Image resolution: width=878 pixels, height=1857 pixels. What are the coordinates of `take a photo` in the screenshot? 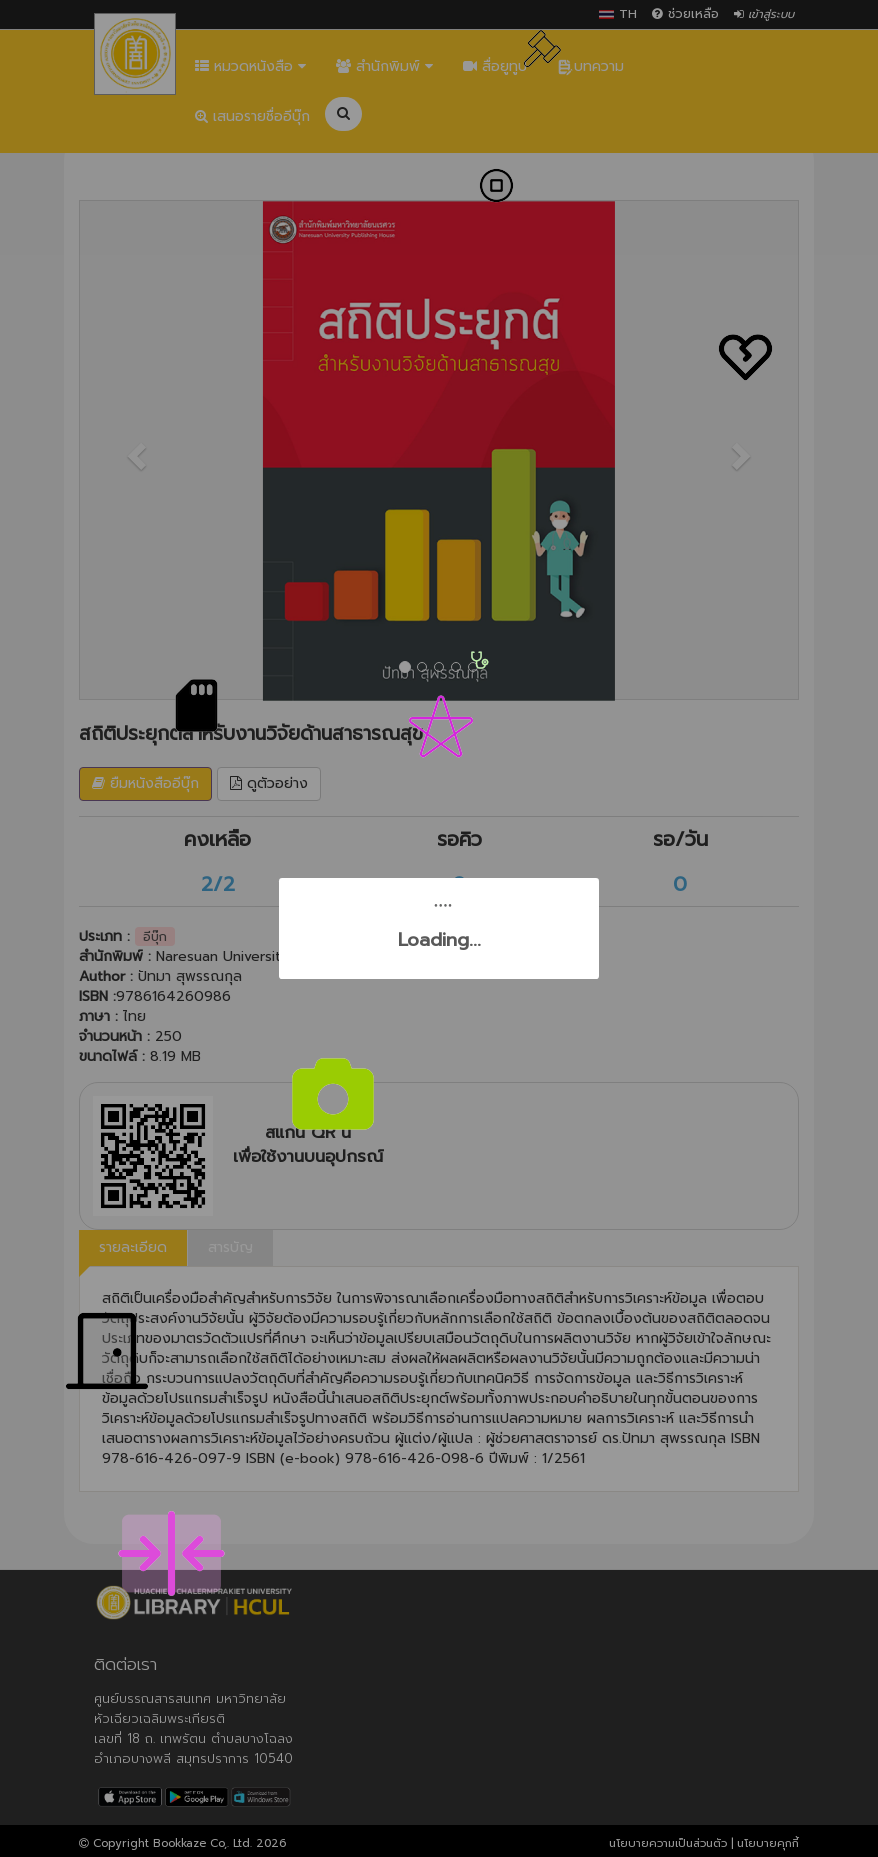 It's located at (333, 1094).